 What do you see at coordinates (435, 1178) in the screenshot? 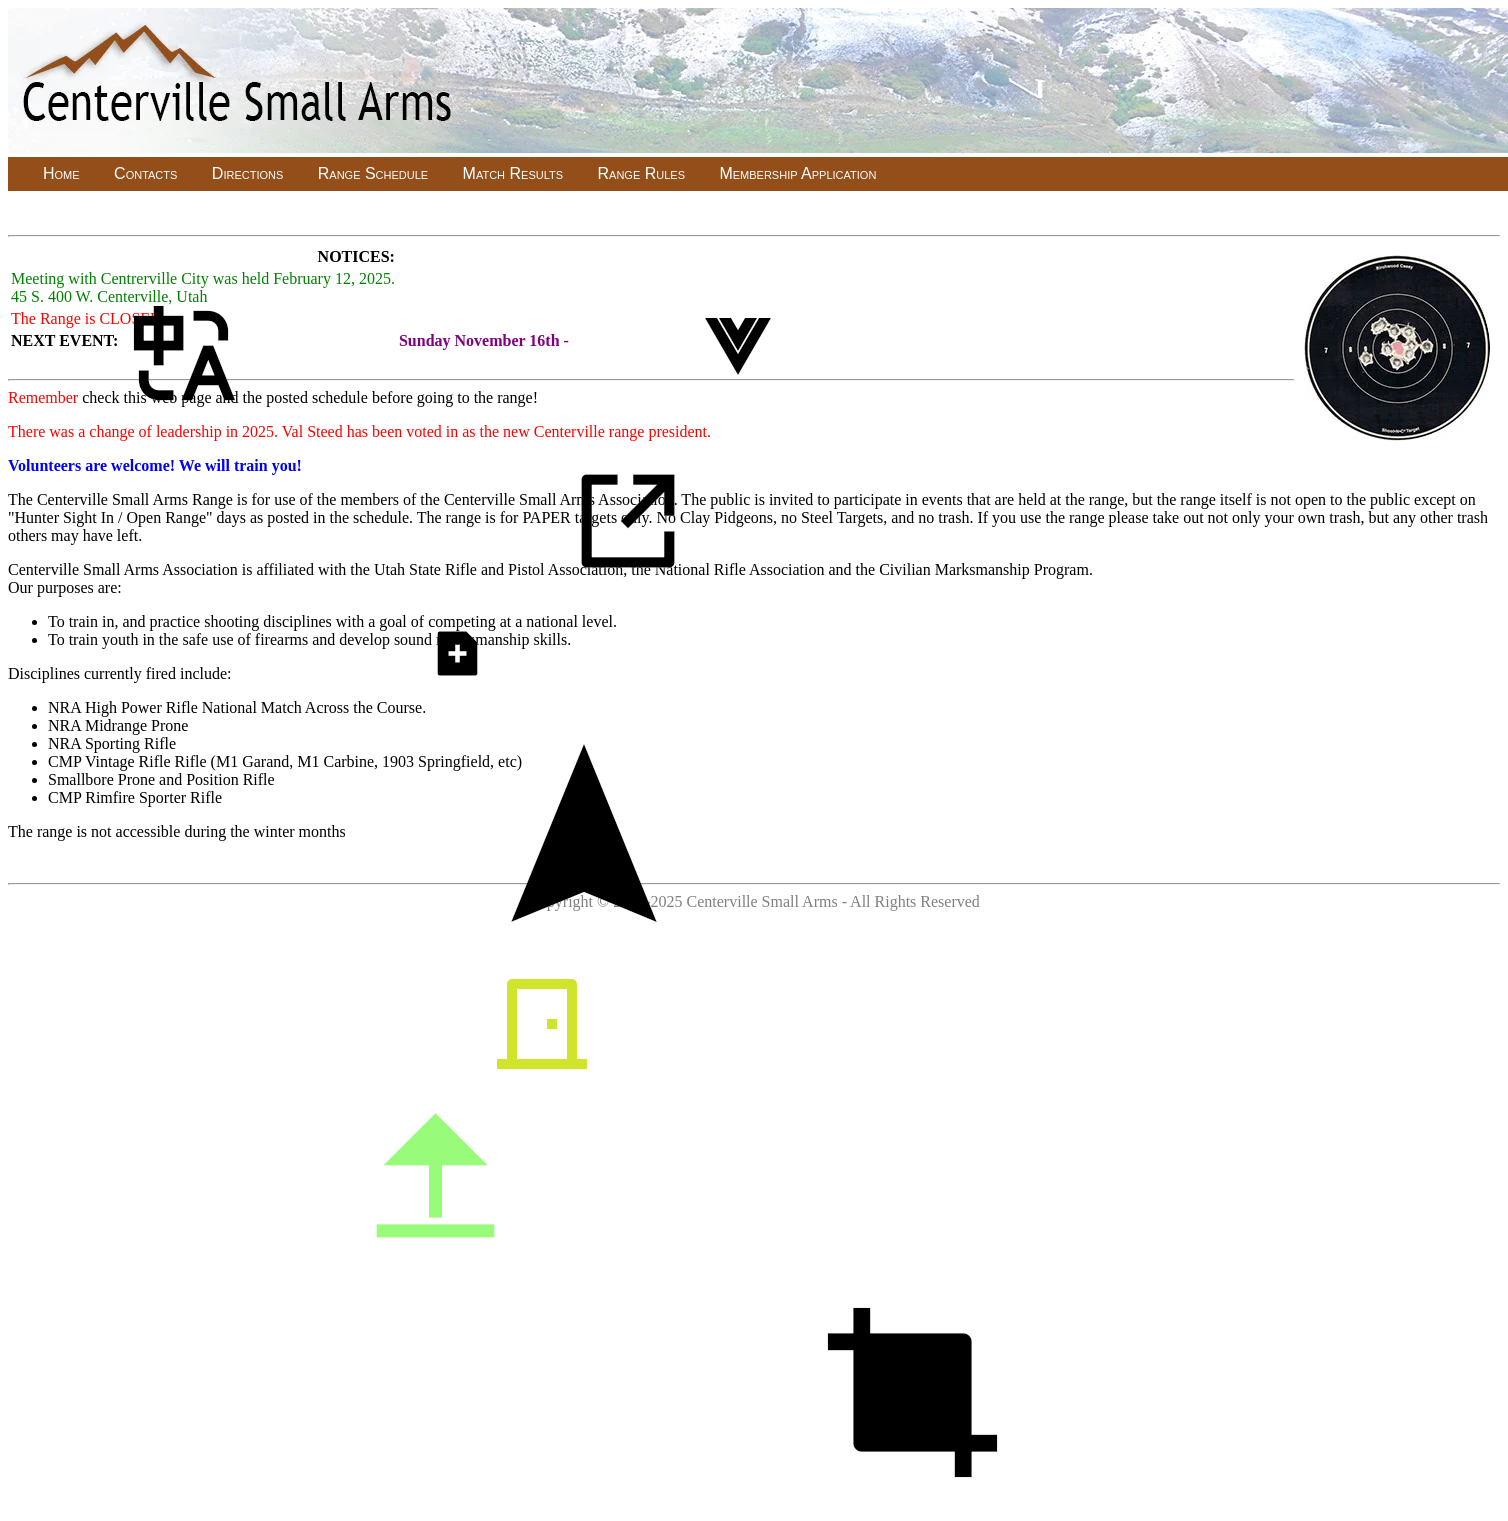
I see `upload a file or document` at bounding box center [435, 1178].